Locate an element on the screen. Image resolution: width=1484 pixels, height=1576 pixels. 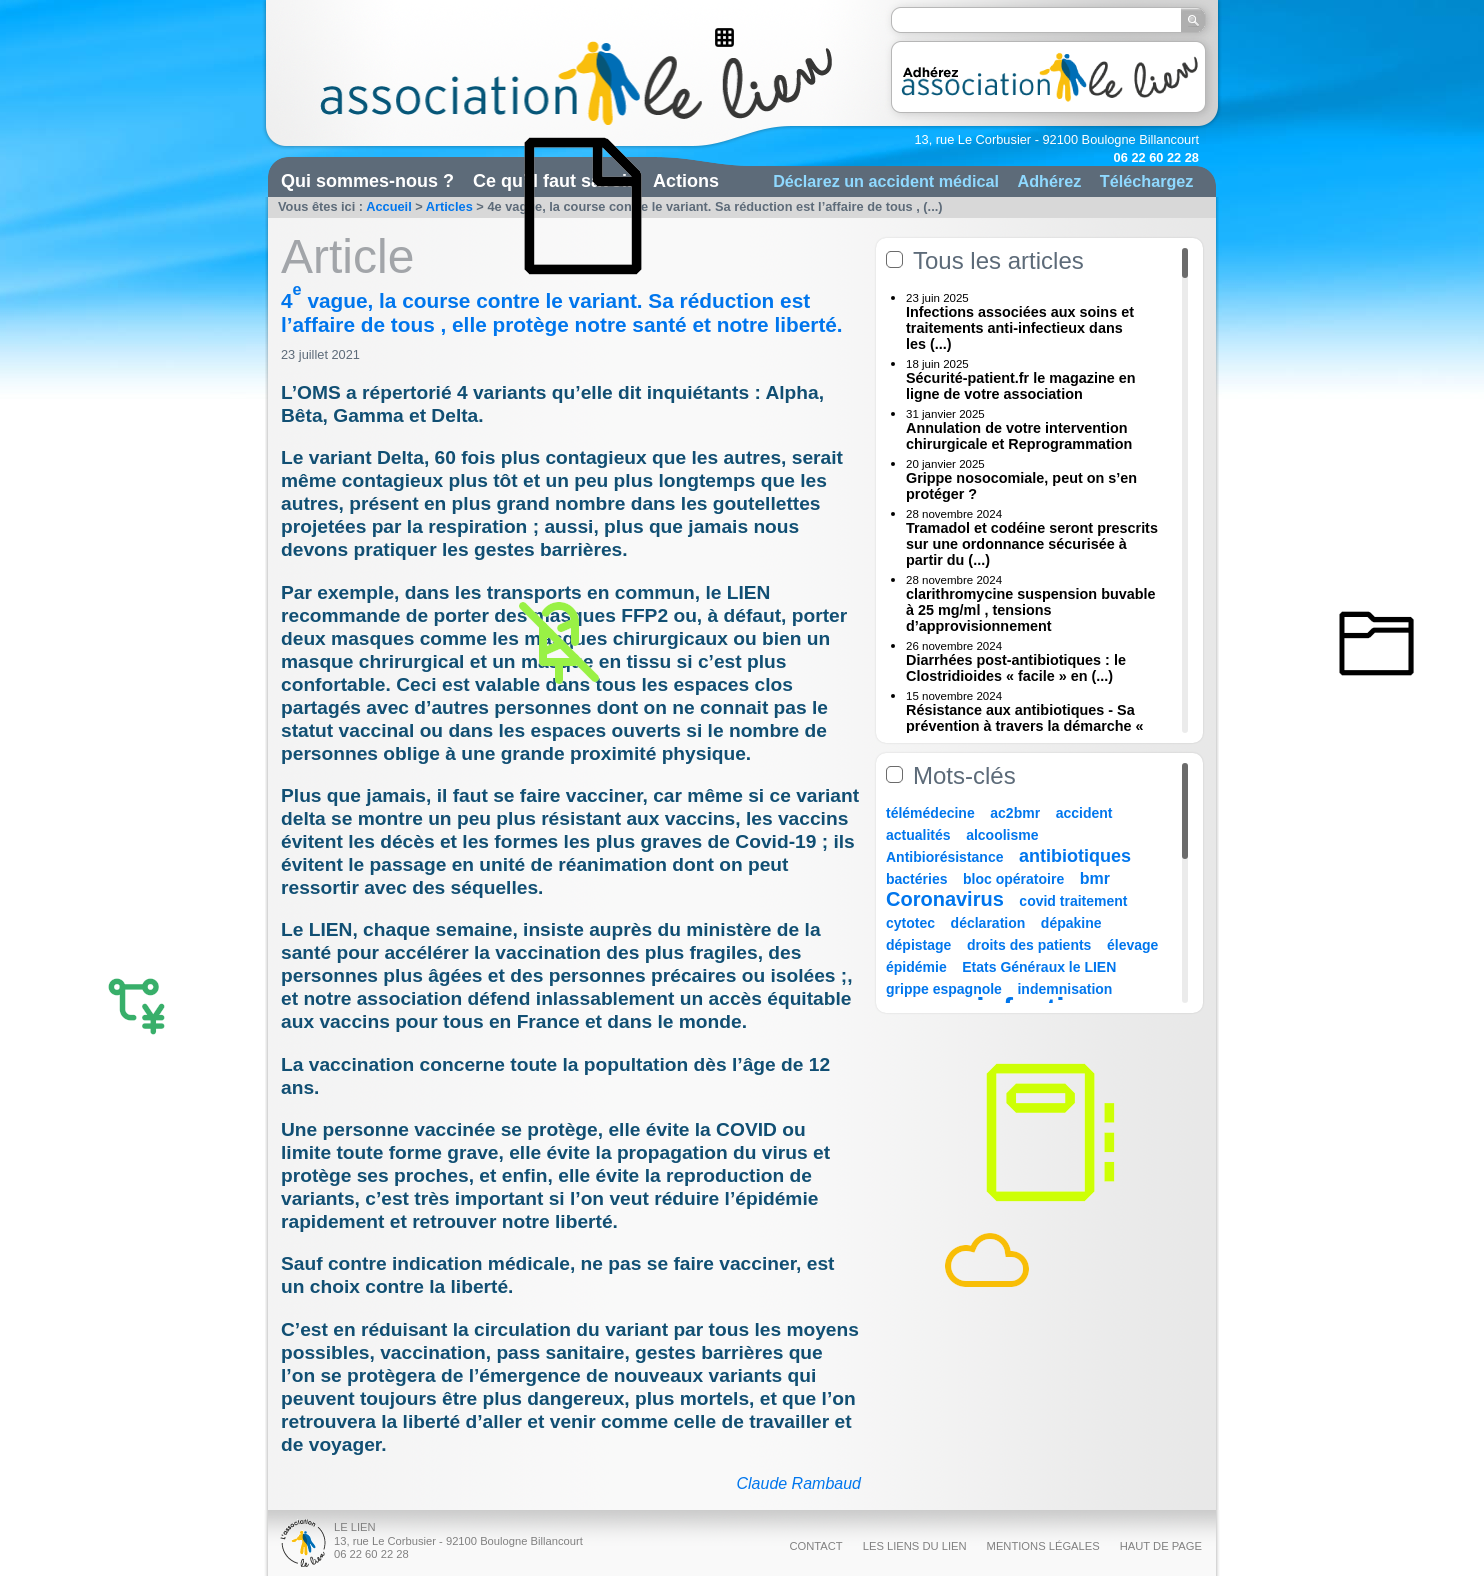
switch to grid view is located at coordinates (724, 37).